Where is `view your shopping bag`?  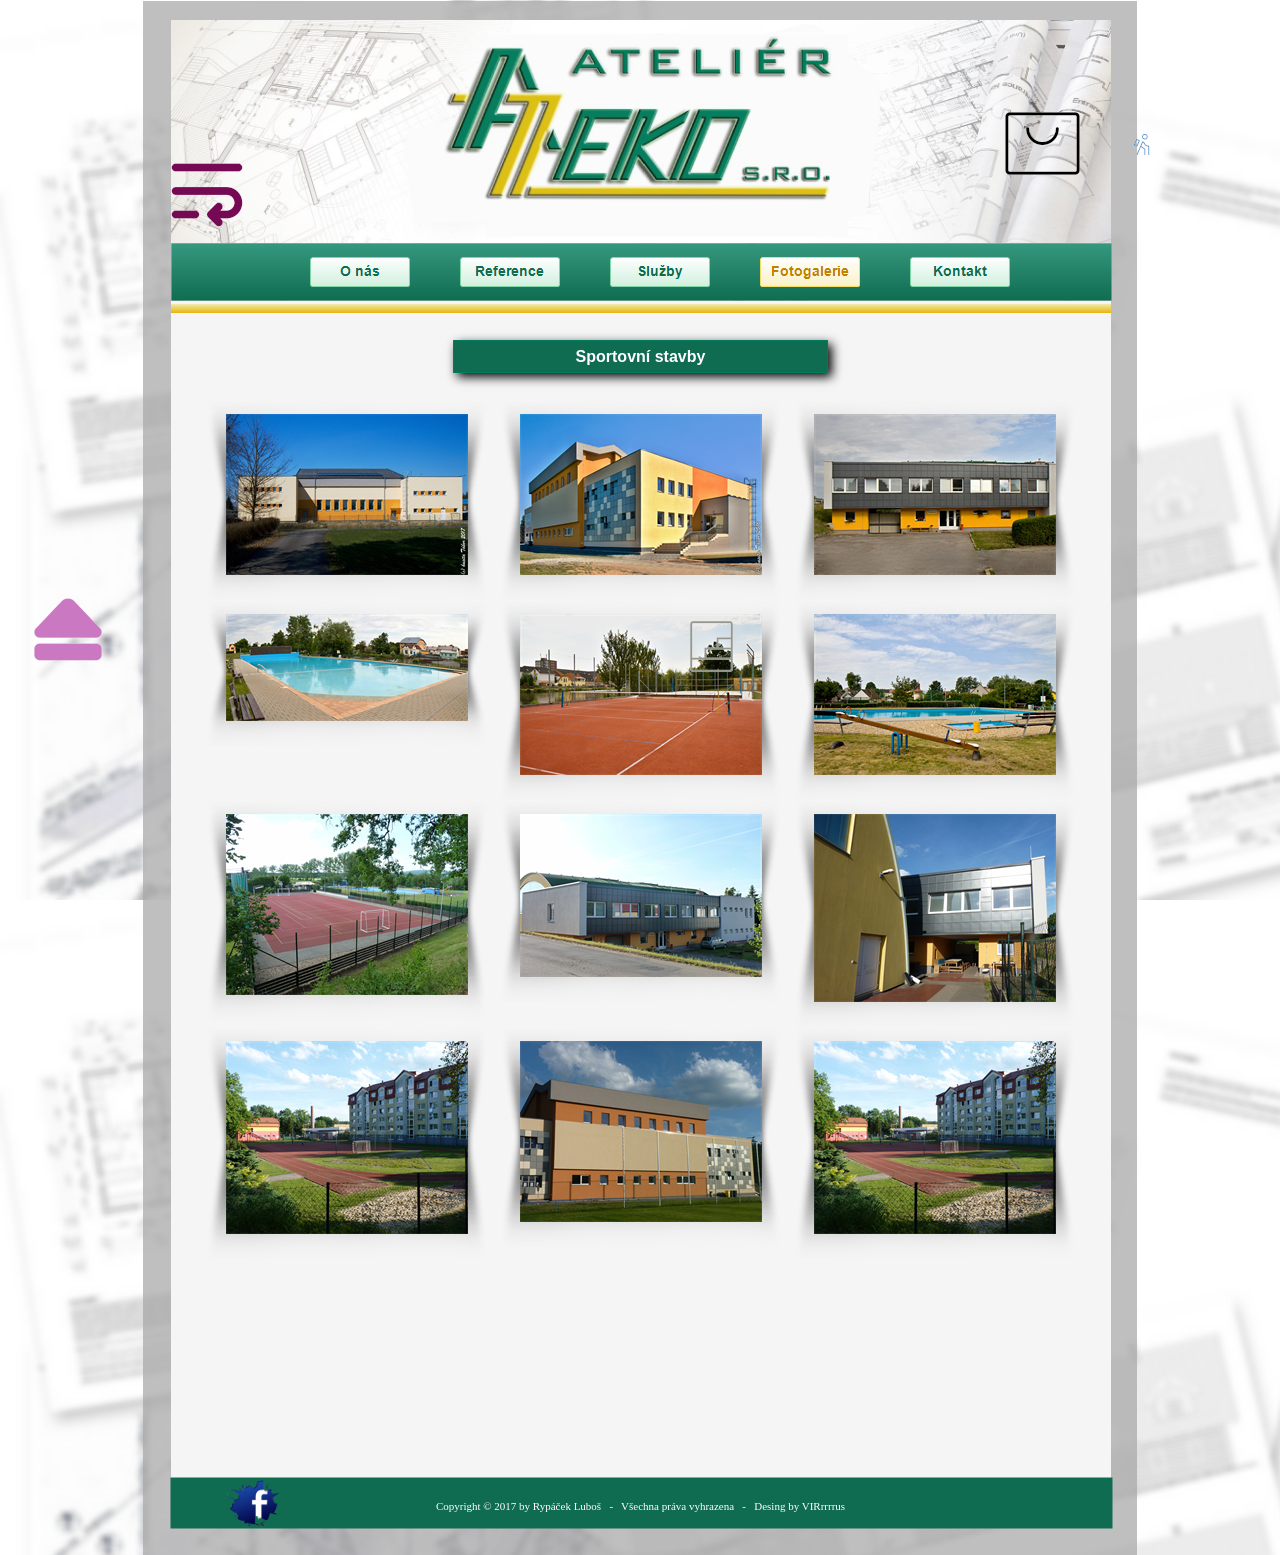
view your shopping bag is located at coordinates (1042, 143).